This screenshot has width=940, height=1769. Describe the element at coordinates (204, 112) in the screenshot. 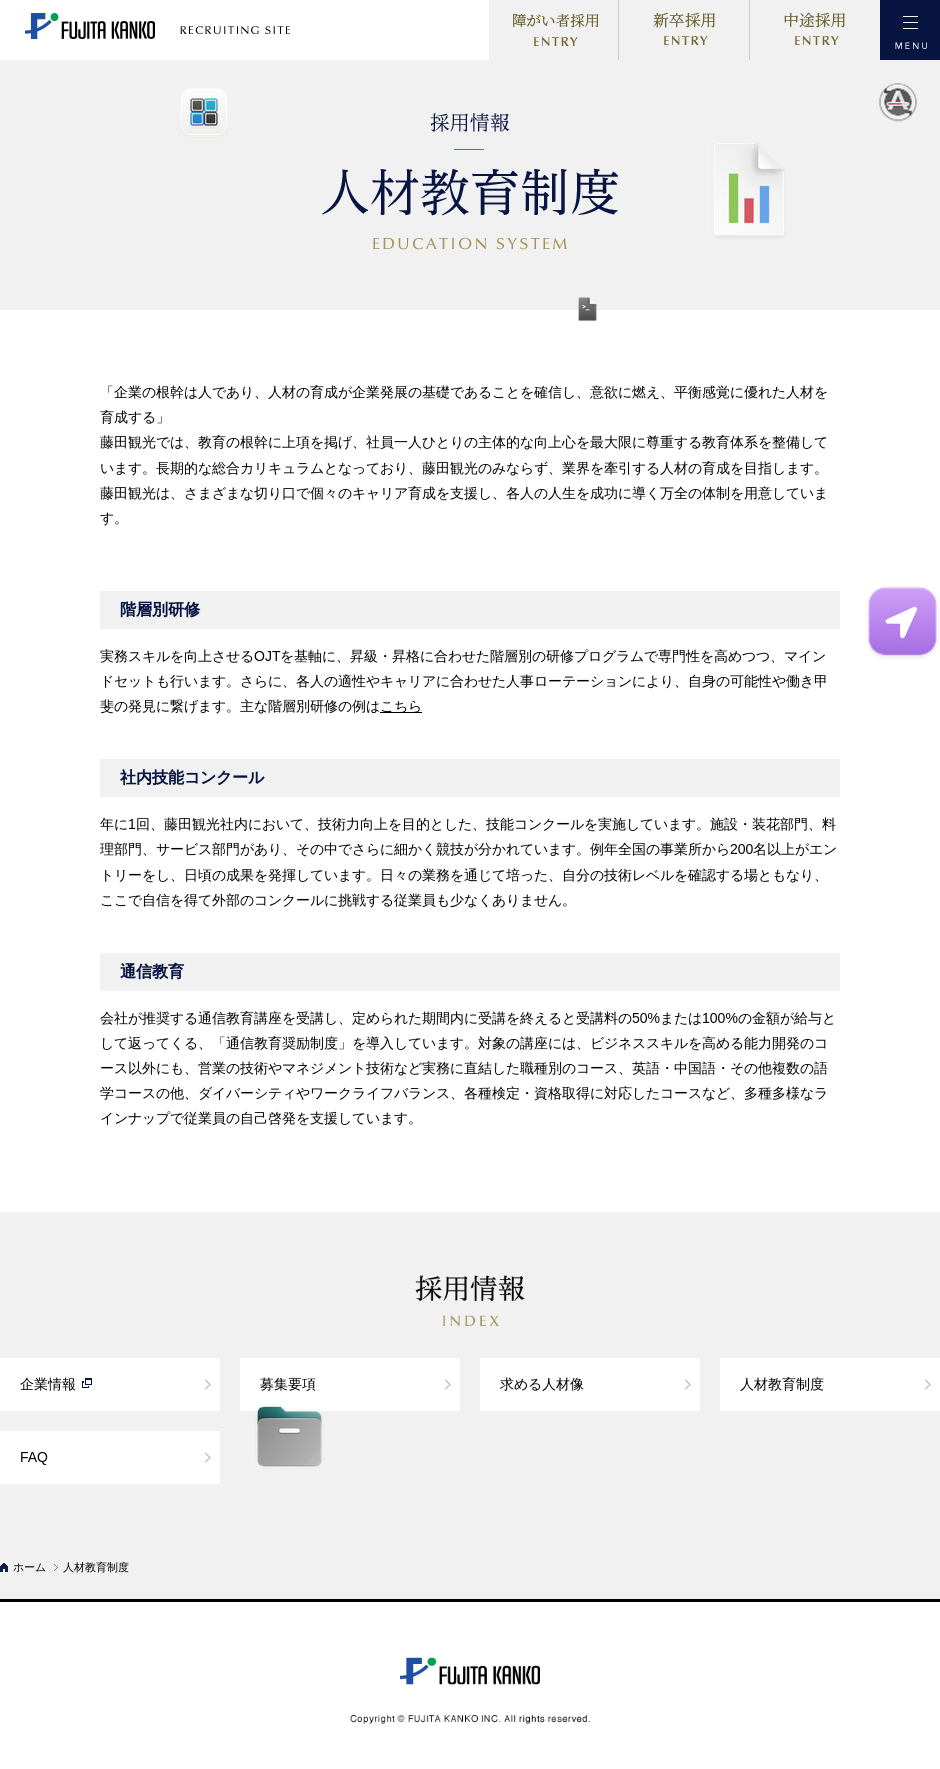

I see `open the lightsoff puzzle game` at that location.